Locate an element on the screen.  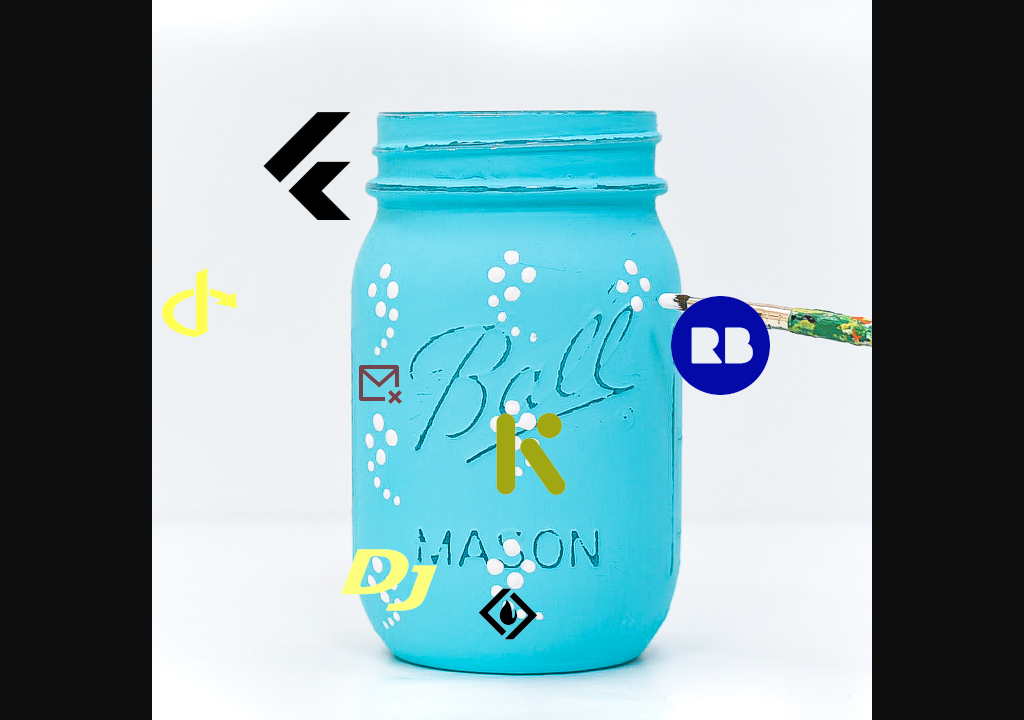
sign in with OpenID authentication is located at coordinates (199, 302).